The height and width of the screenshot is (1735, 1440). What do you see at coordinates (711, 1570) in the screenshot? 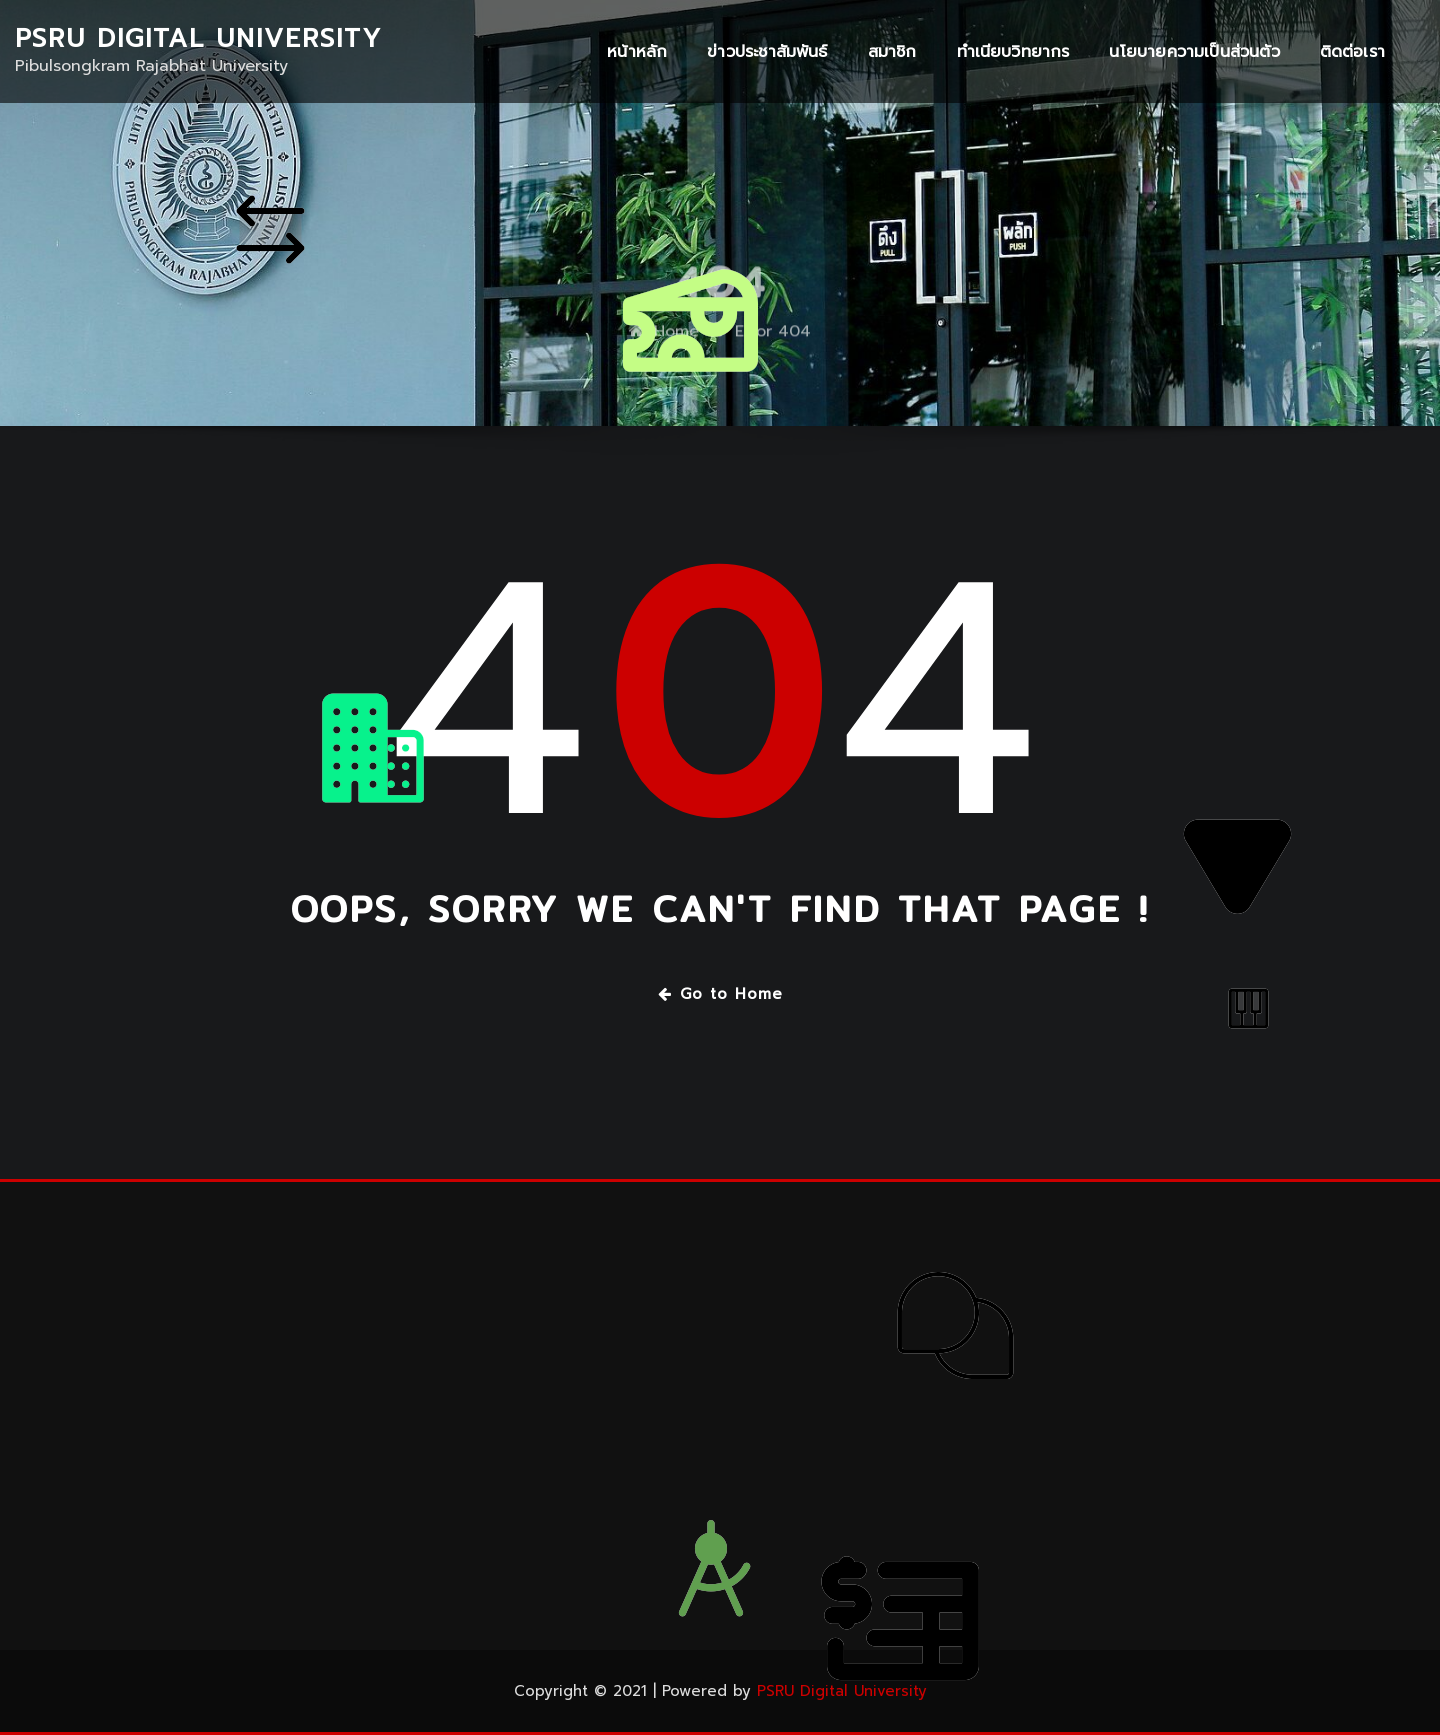
I see `access drawing or measurement tools` at bounding box center [711, 1570].